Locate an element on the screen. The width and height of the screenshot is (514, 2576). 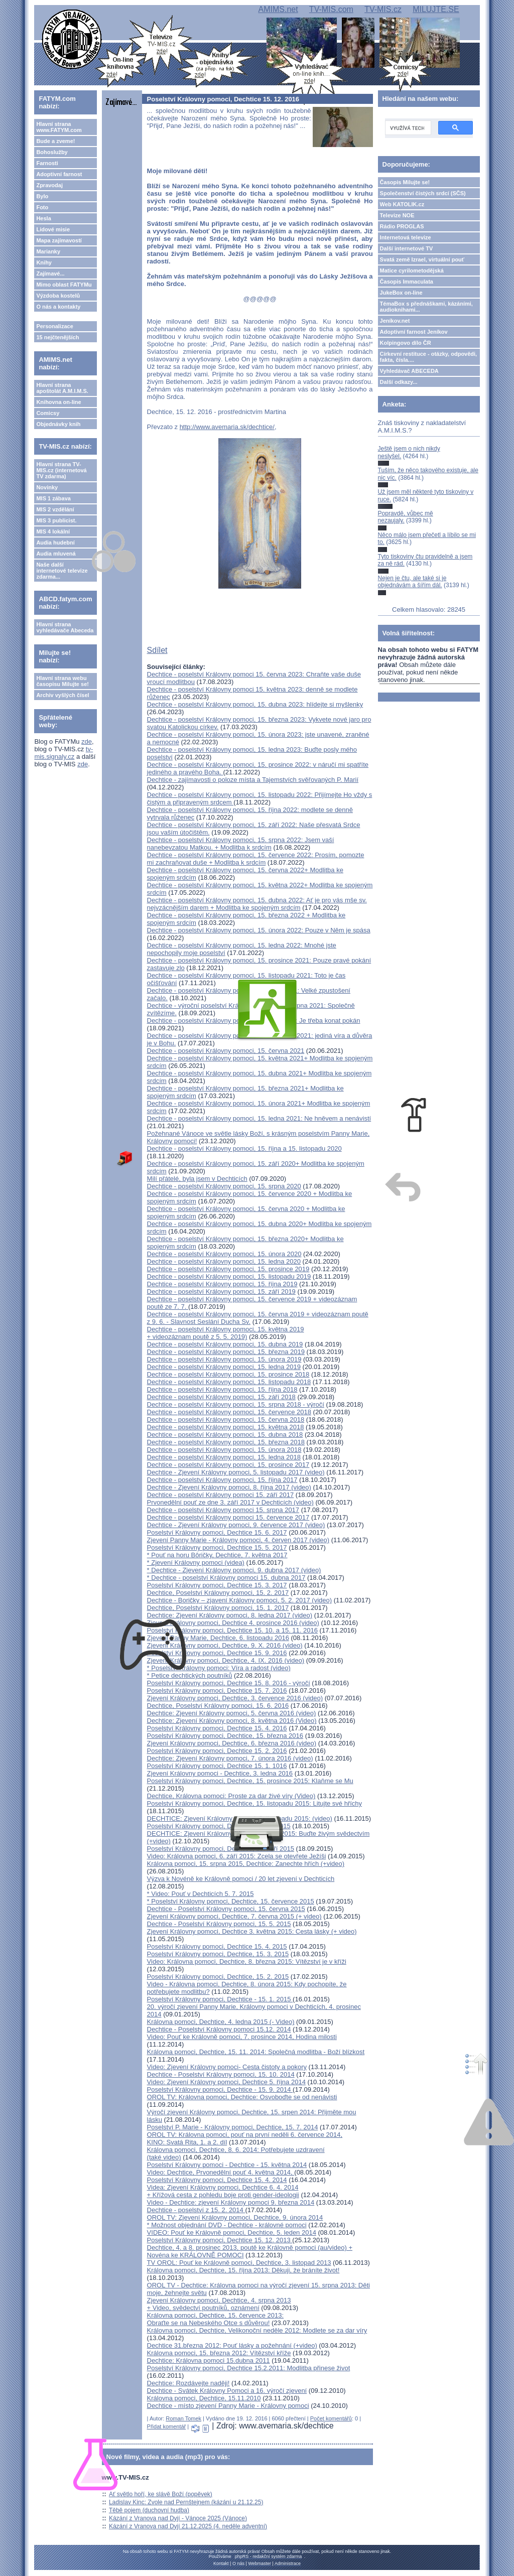
print the current document is located at coordinates (256, 1832).